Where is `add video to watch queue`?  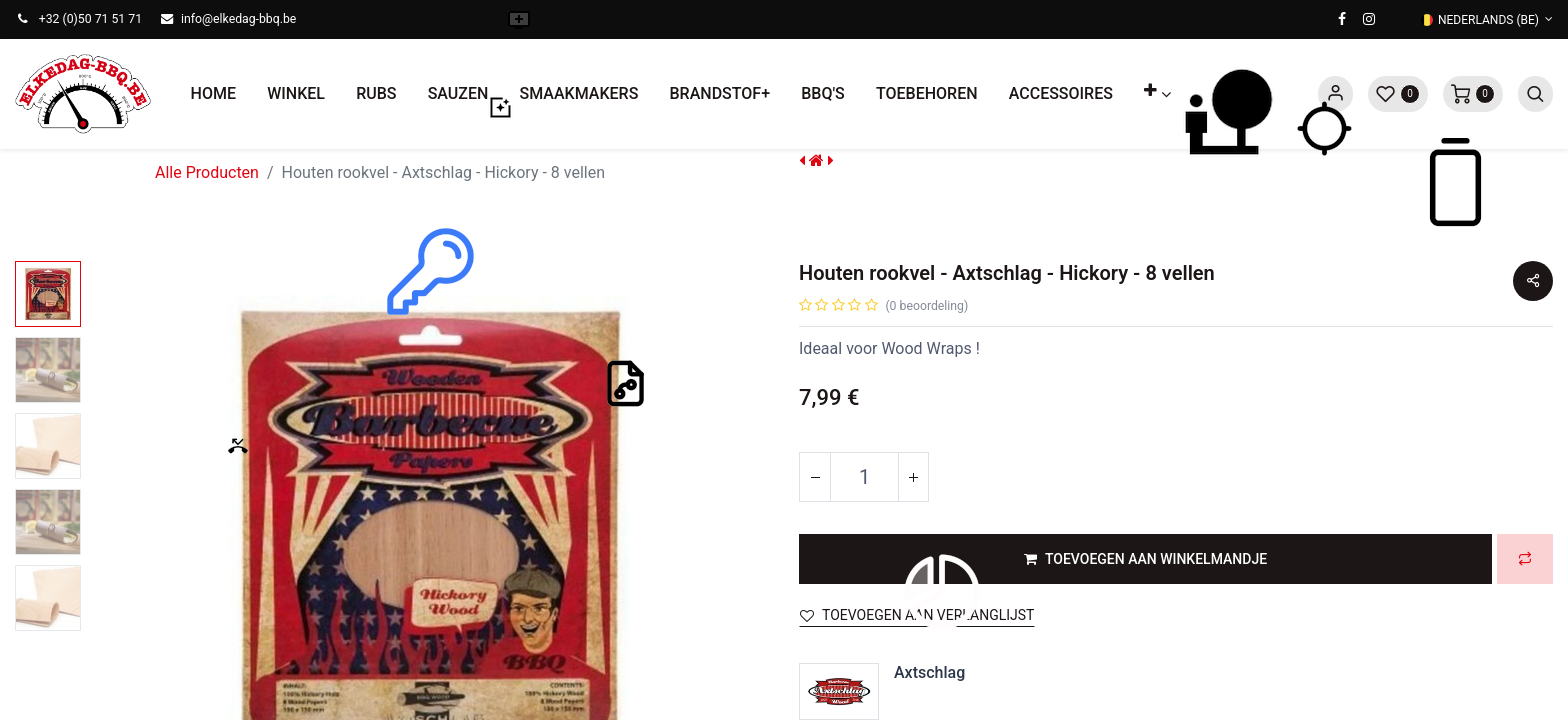 add video to watch queue is located at coordinates (519, 20).